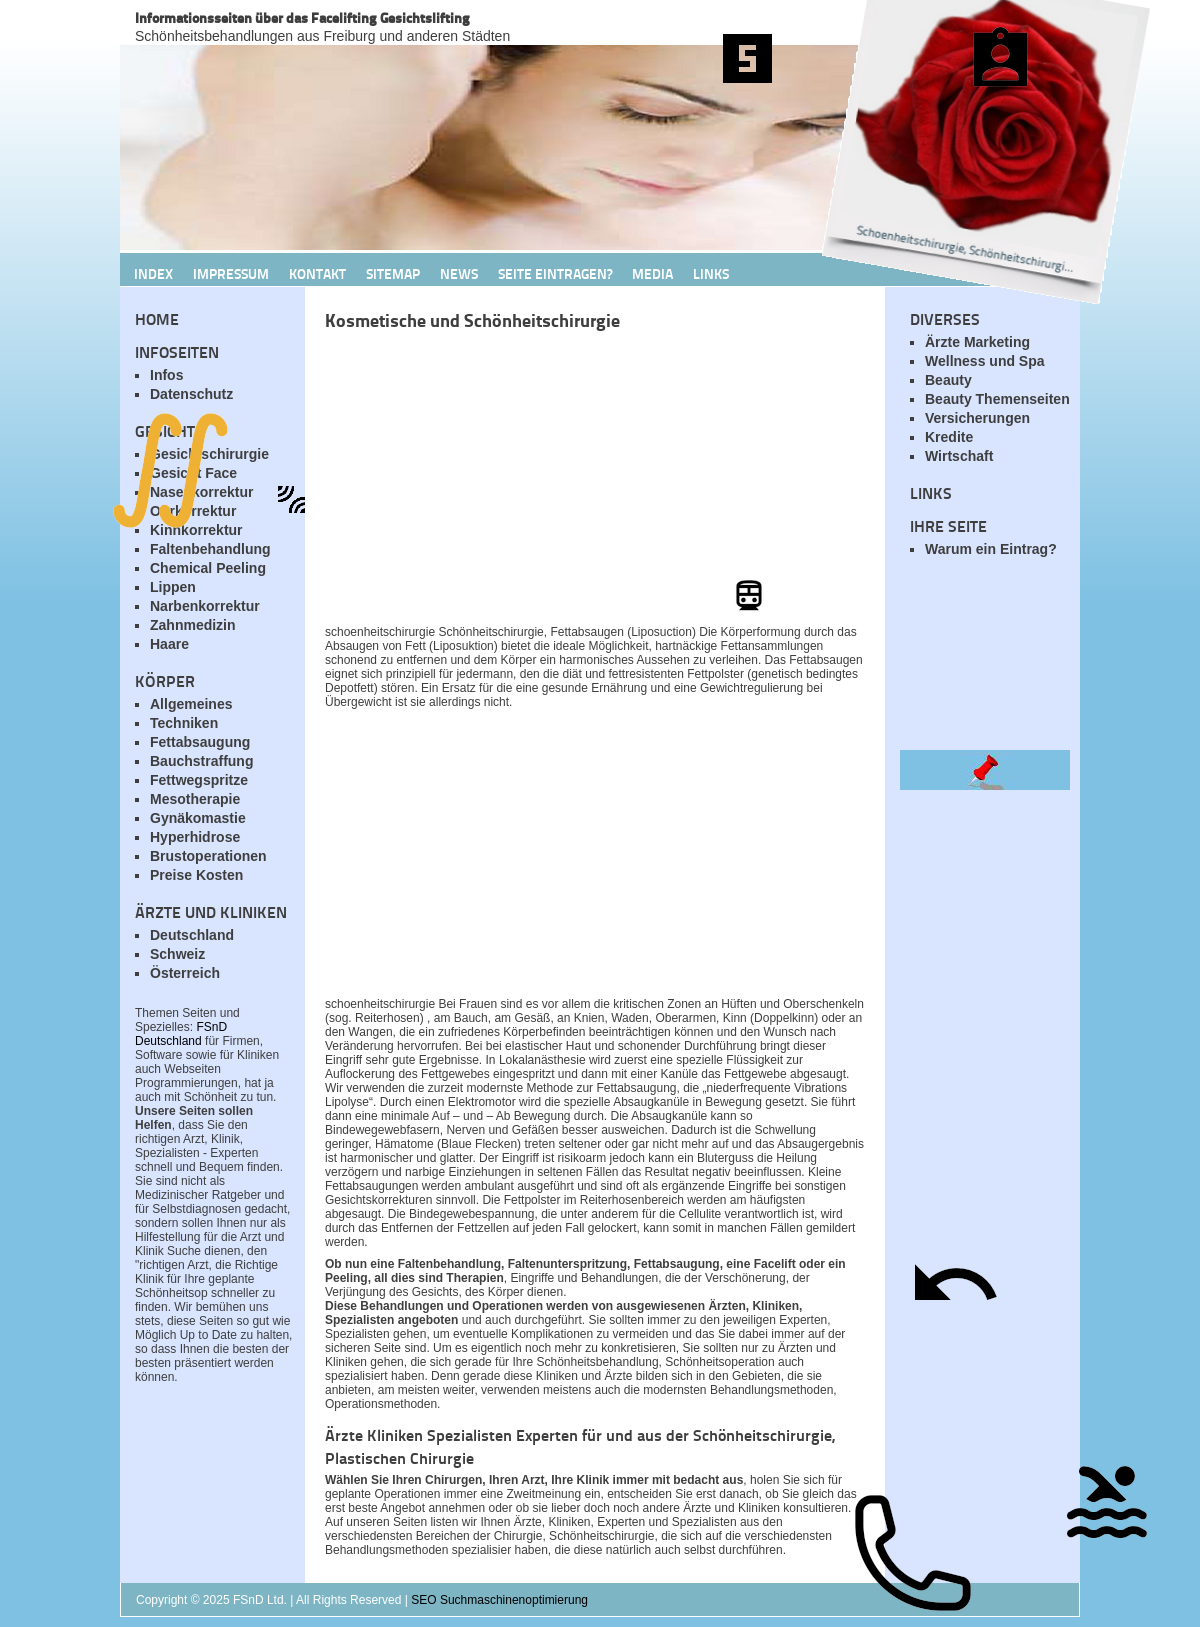  Describe the element at coordinates (291, 499) in the screenshot. I see `enable lens flare or light leak effect` at that location.